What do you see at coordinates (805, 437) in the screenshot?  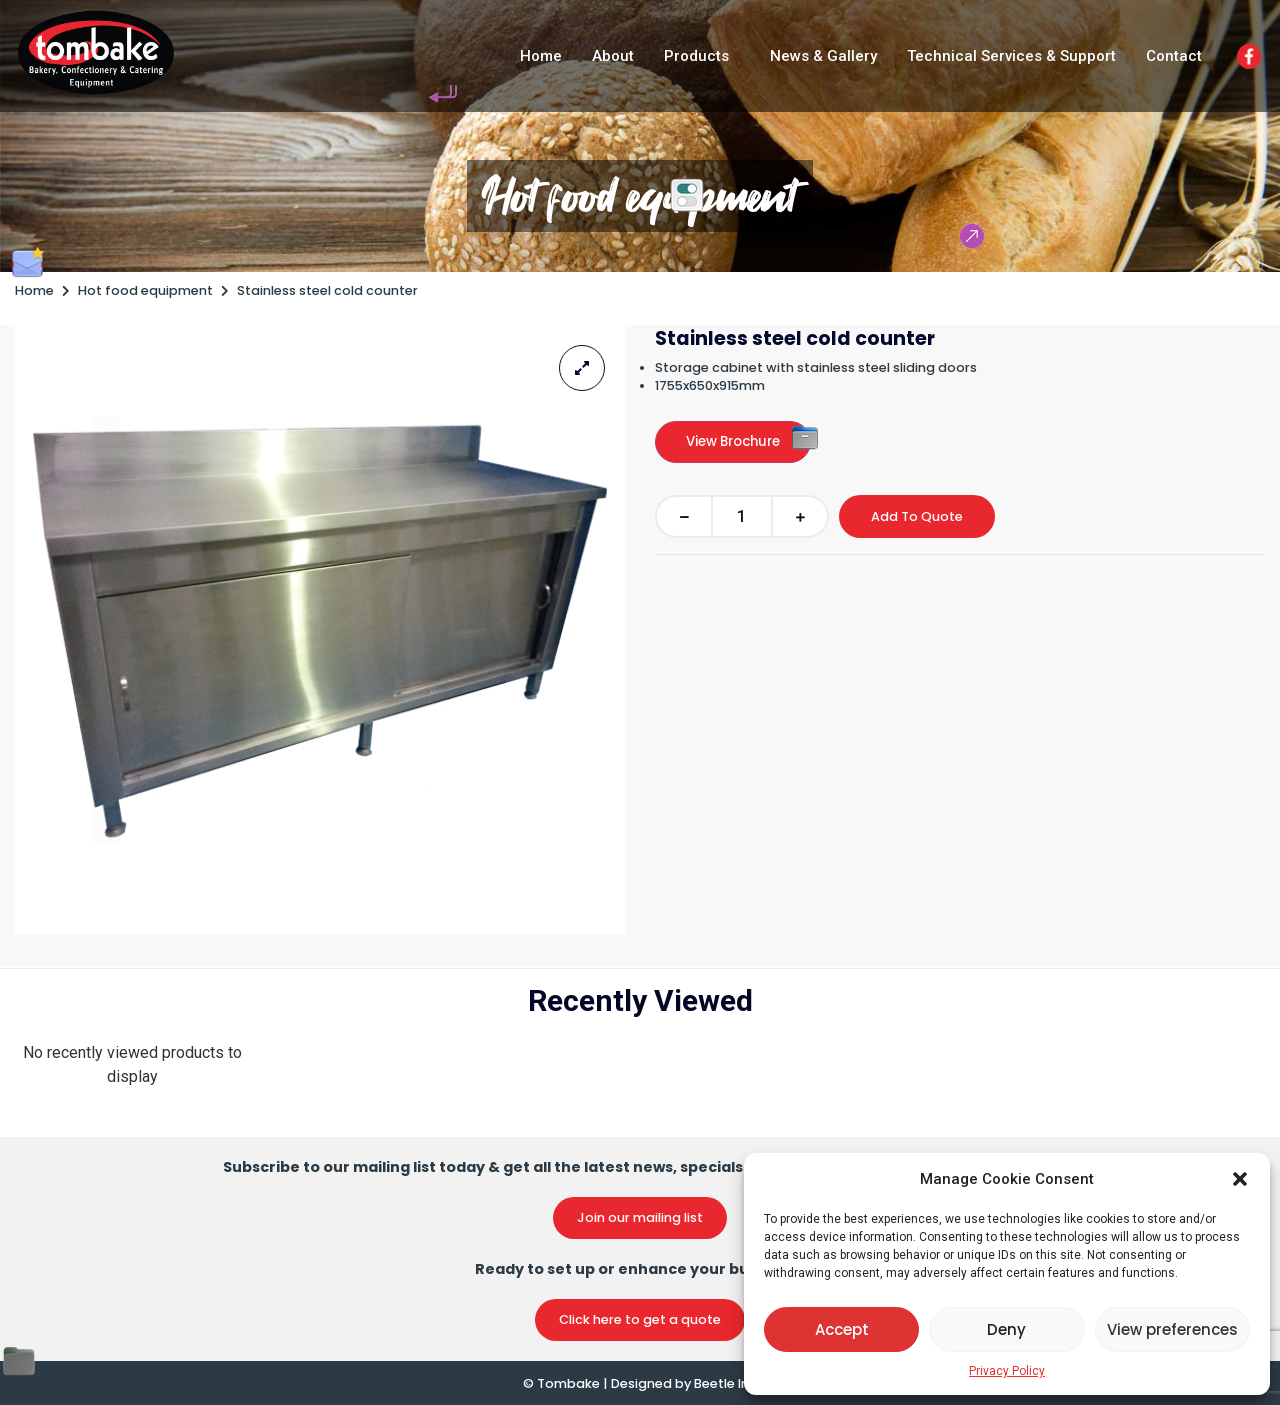 I see `open the file manager` at bounding box center [805, 437].